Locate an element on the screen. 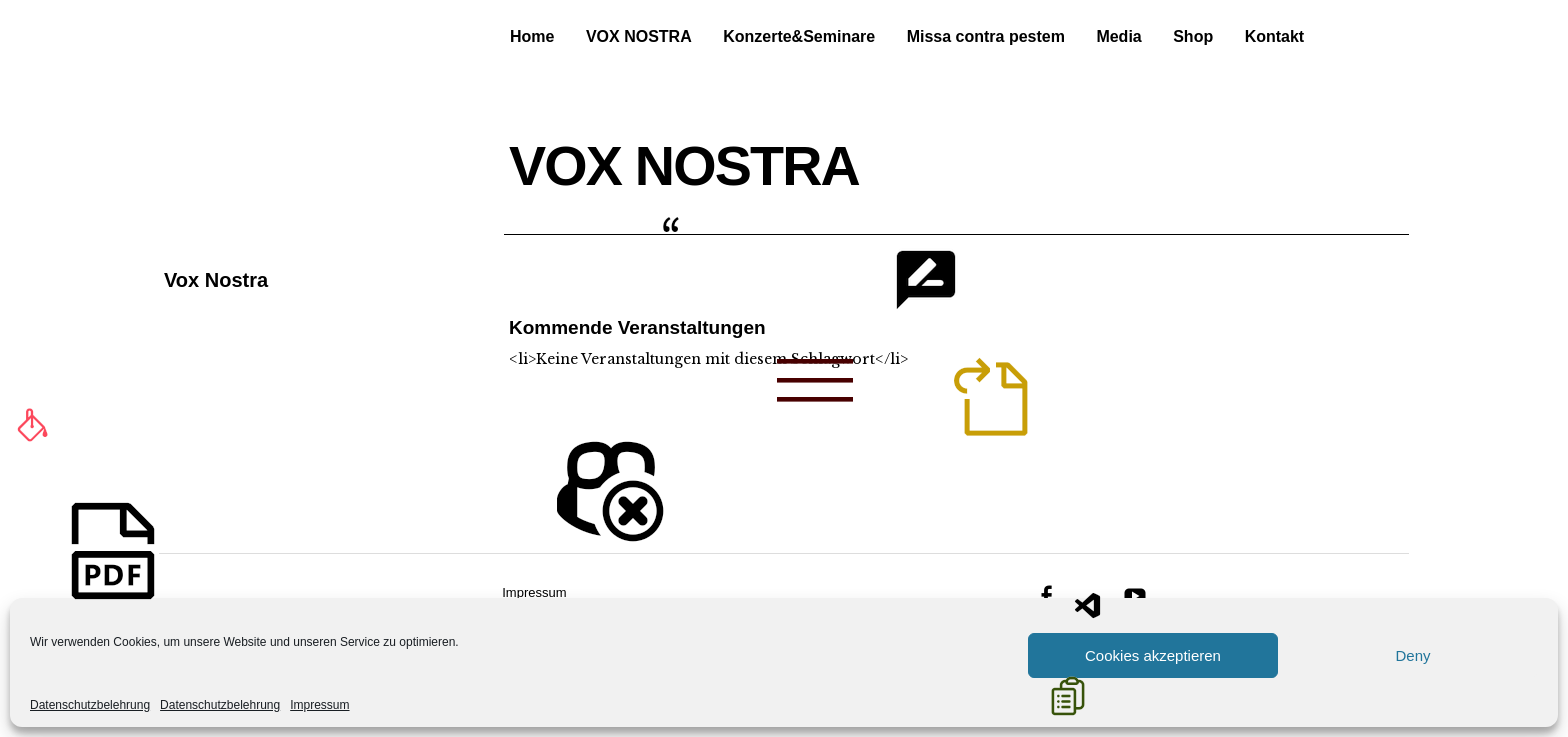 The height and width of the screenshot is (737, 1568). view clipboard with document list is located at coordinates (1068, 696).